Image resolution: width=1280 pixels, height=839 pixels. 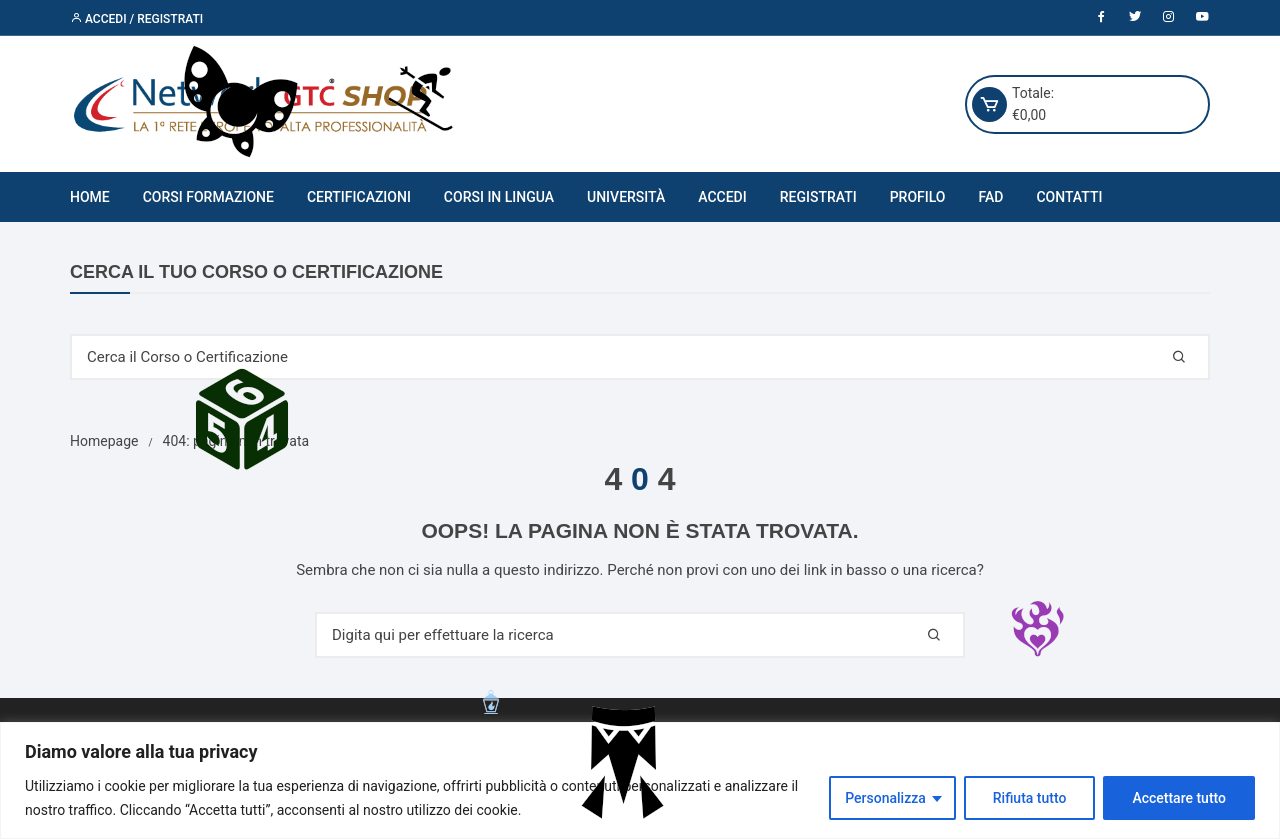 I want to click on roll the dice or take a random action, so click(x=242, y=420).